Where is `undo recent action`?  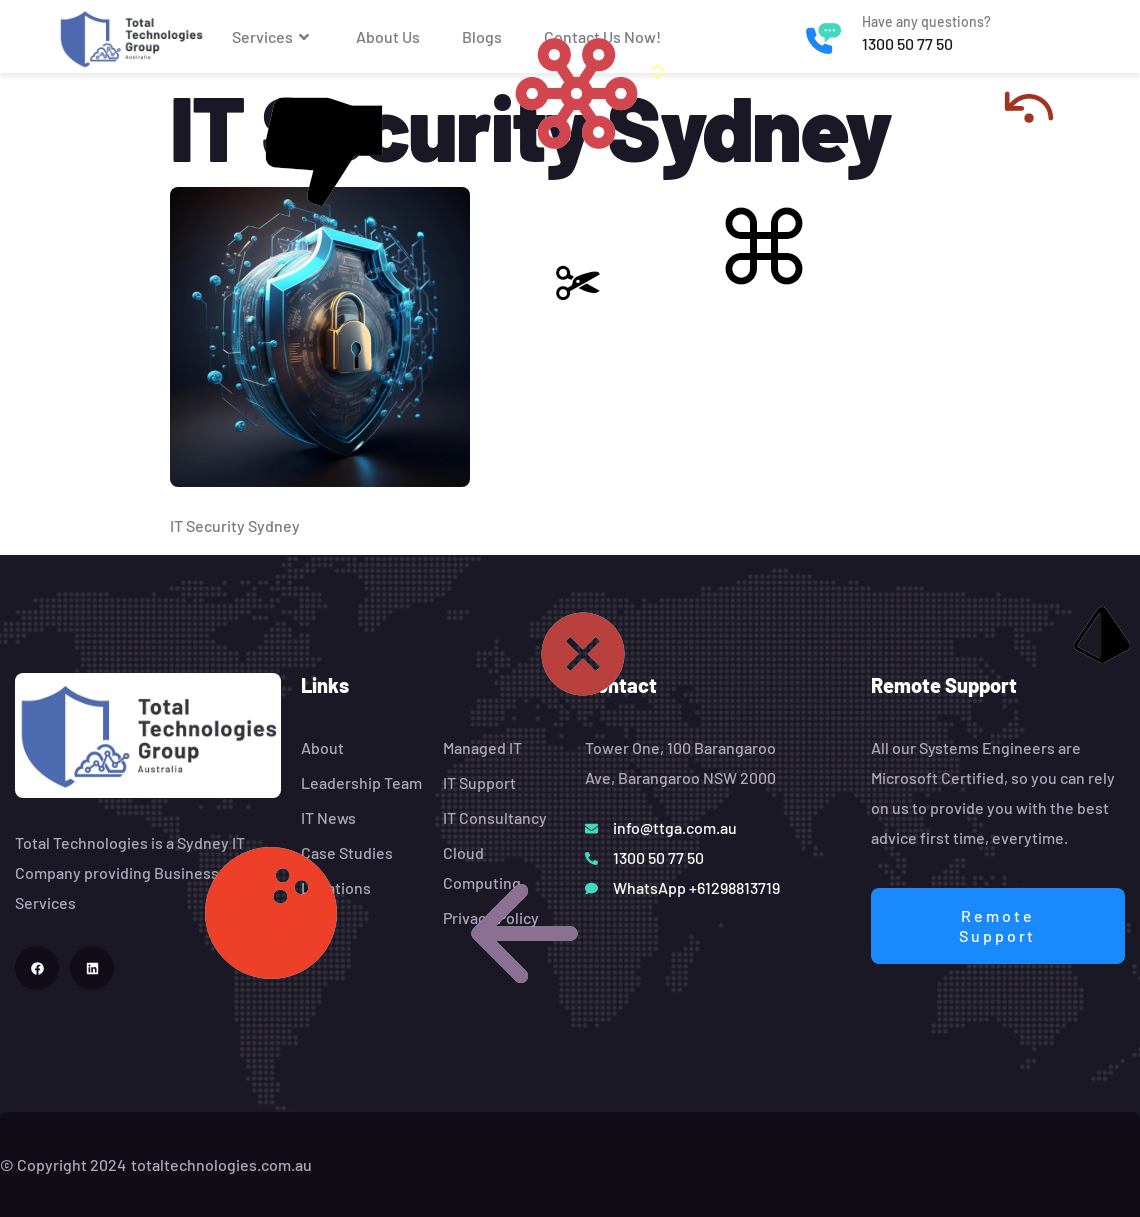 undo recent action is located at coordinates (1029, 106).